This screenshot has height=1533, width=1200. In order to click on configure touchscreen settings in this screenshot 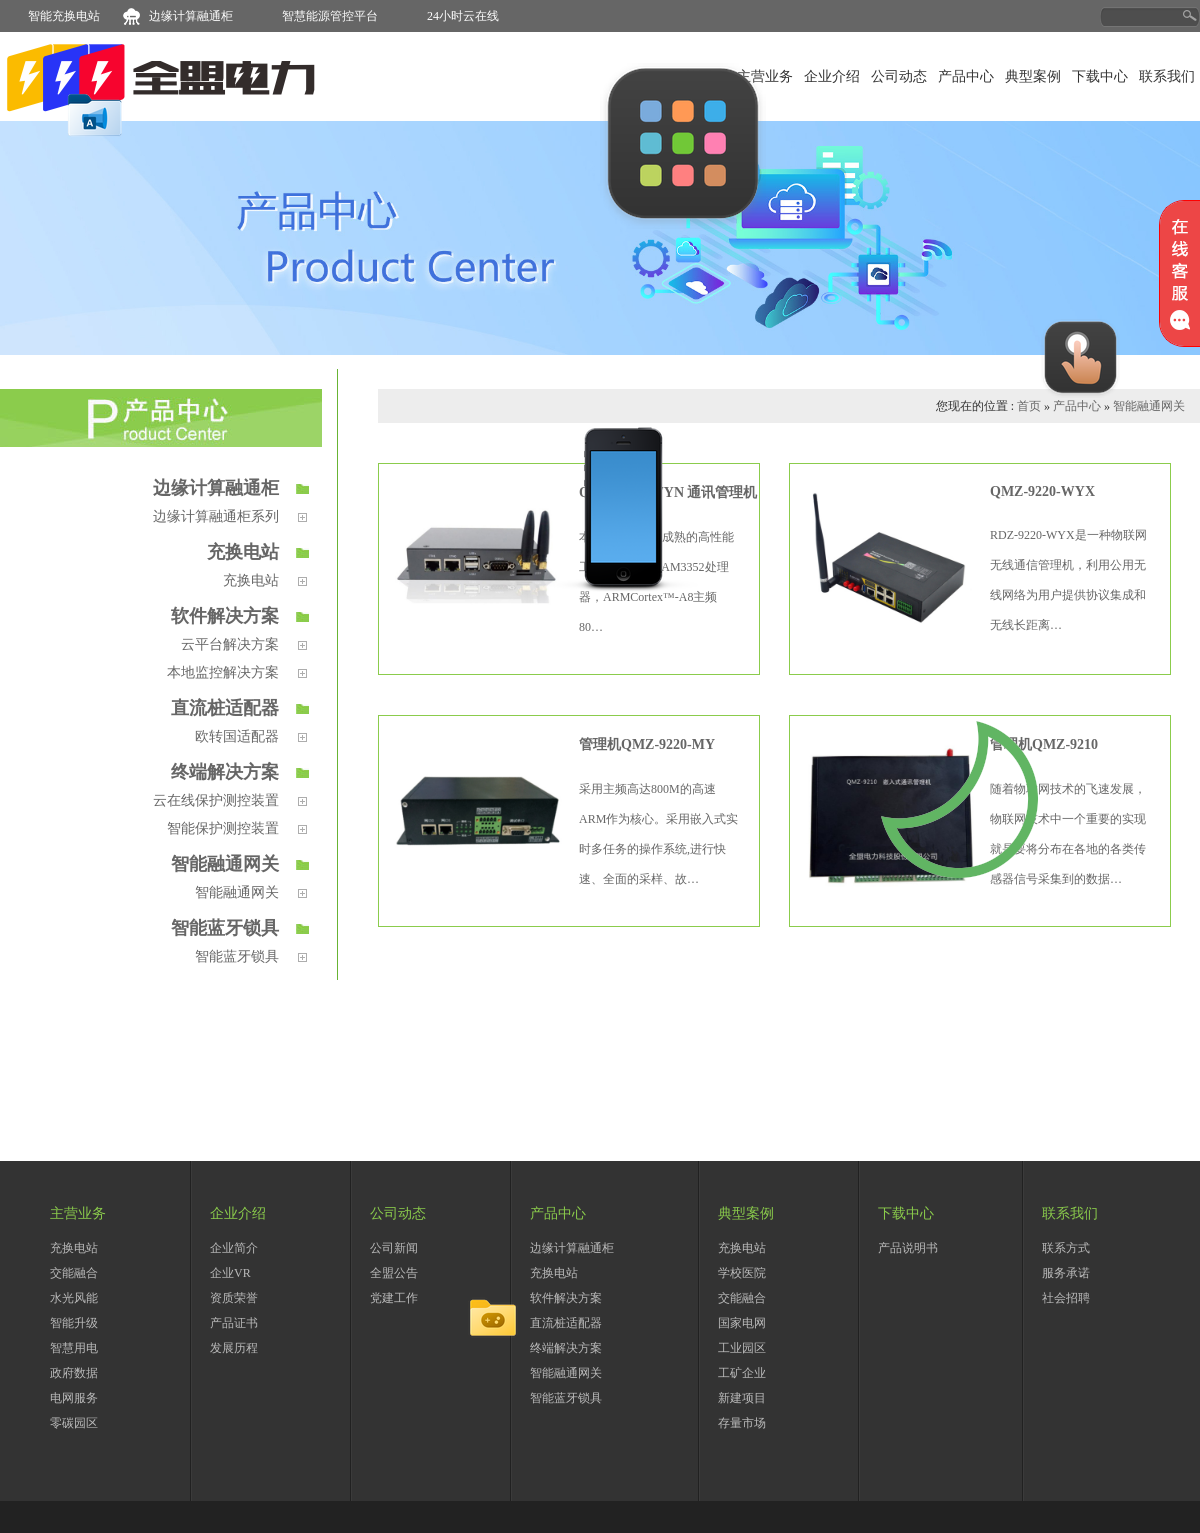, I will do `click(1080, 358)`.